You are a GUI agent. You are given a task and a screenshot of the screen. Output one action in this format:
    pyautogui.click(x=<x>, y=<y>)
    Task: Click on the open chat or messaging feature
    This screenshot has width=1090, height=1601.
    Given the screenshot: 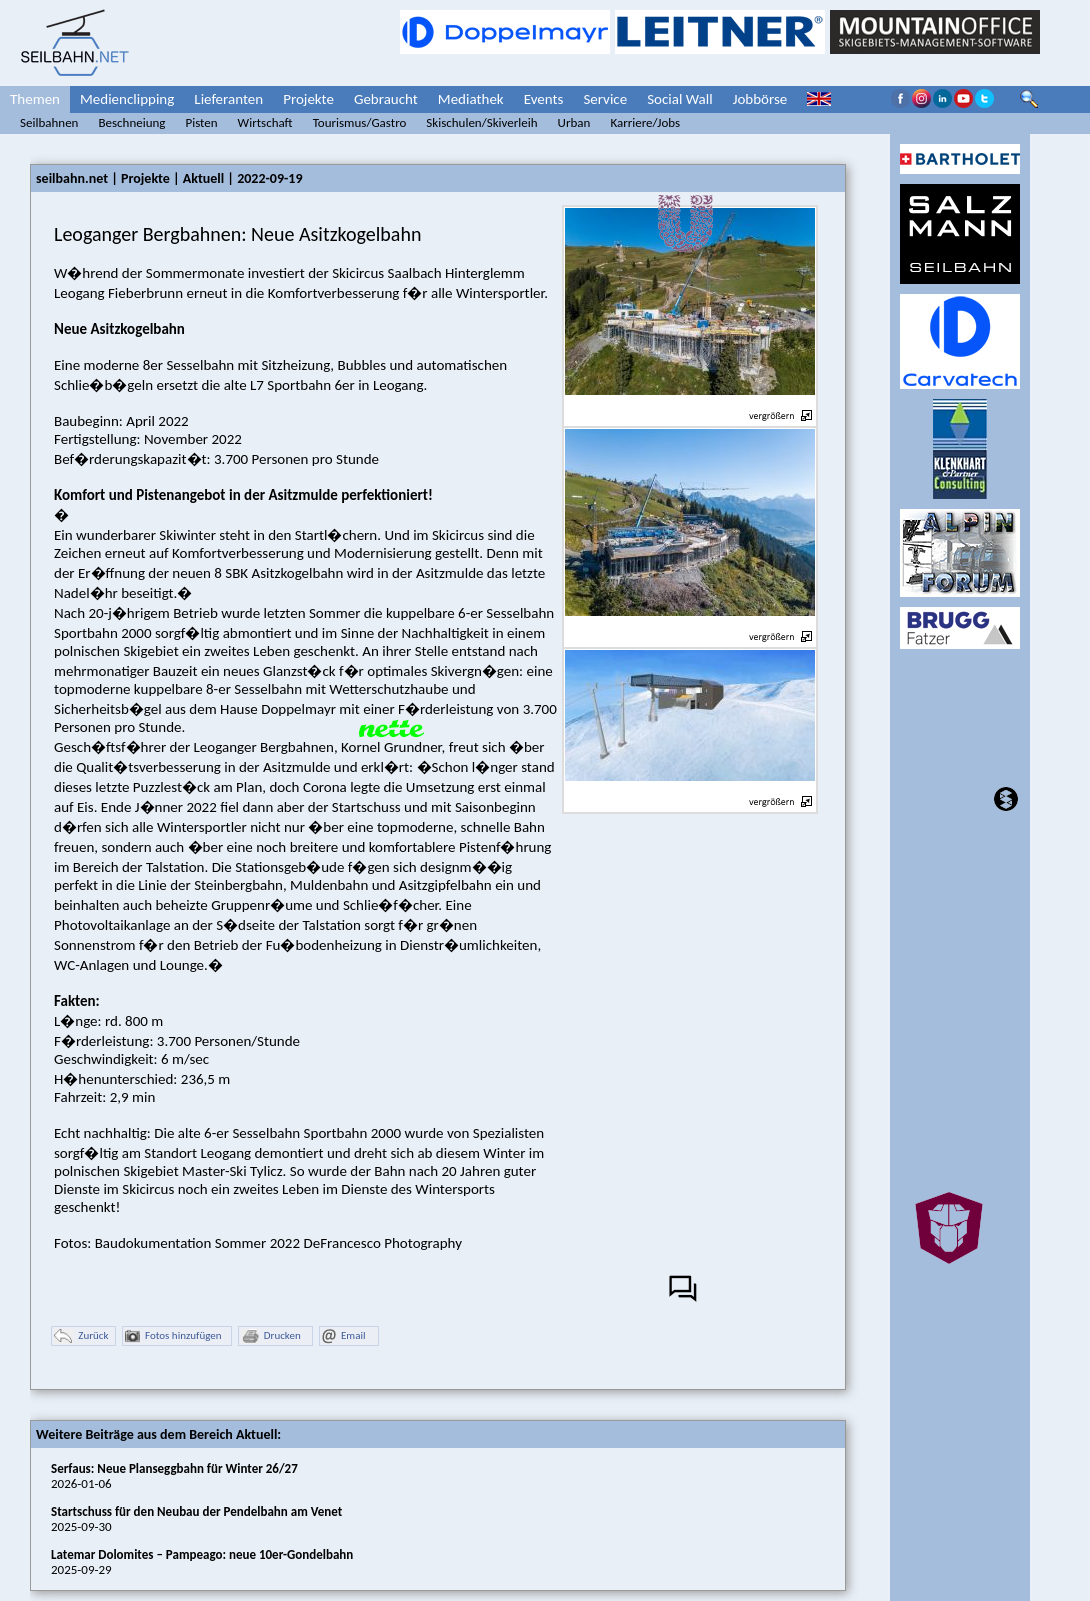 What is the action you would take?
    pyautogui.click(x=683, y=1288)
    